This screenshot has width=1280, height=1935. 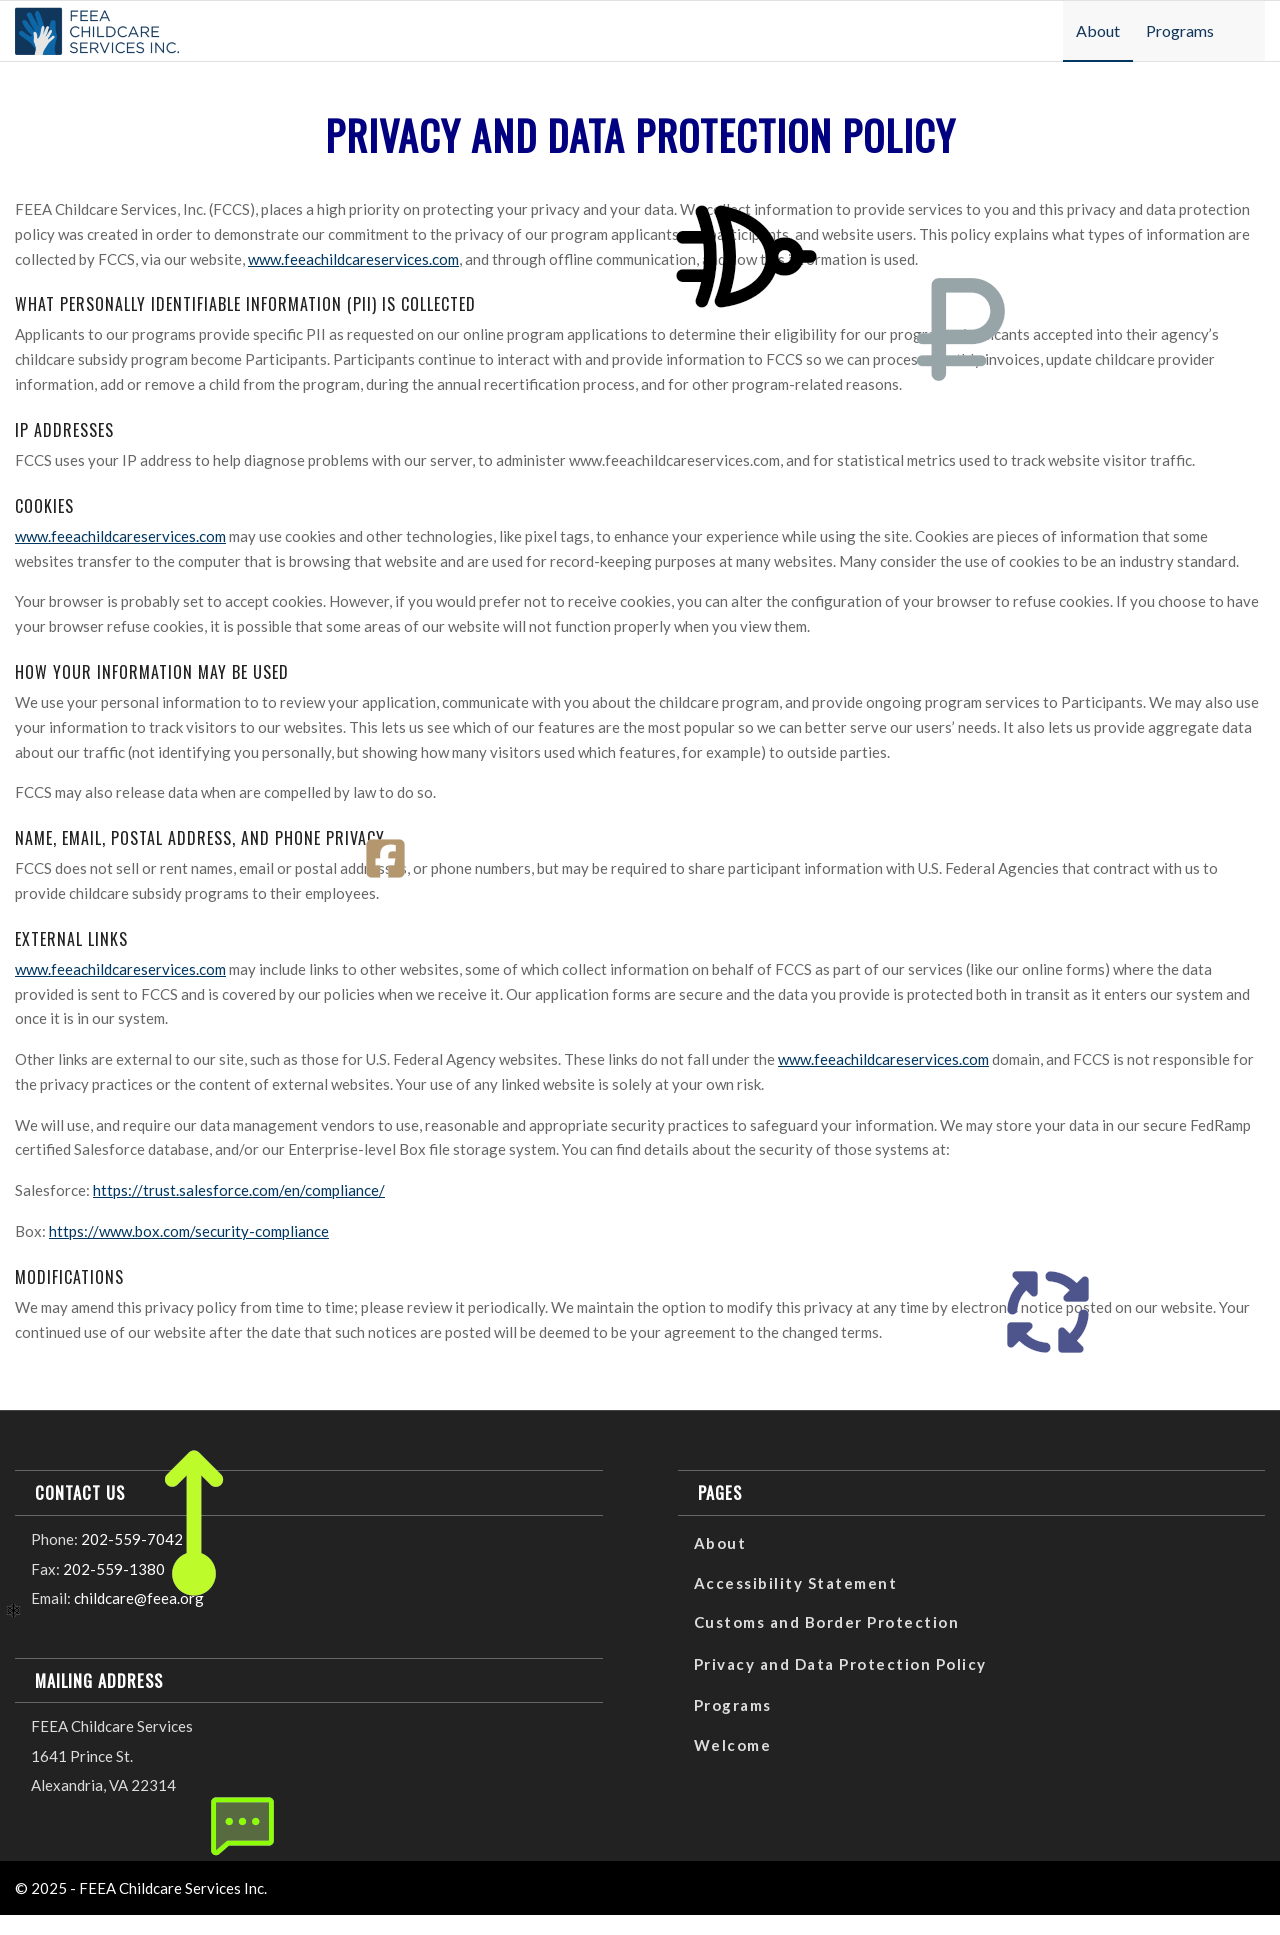 What do you see at coordinates (746, 256) in the screenshot?
I see `xnor logic gate symbol for circuit design` at bounding box center [746, 256].